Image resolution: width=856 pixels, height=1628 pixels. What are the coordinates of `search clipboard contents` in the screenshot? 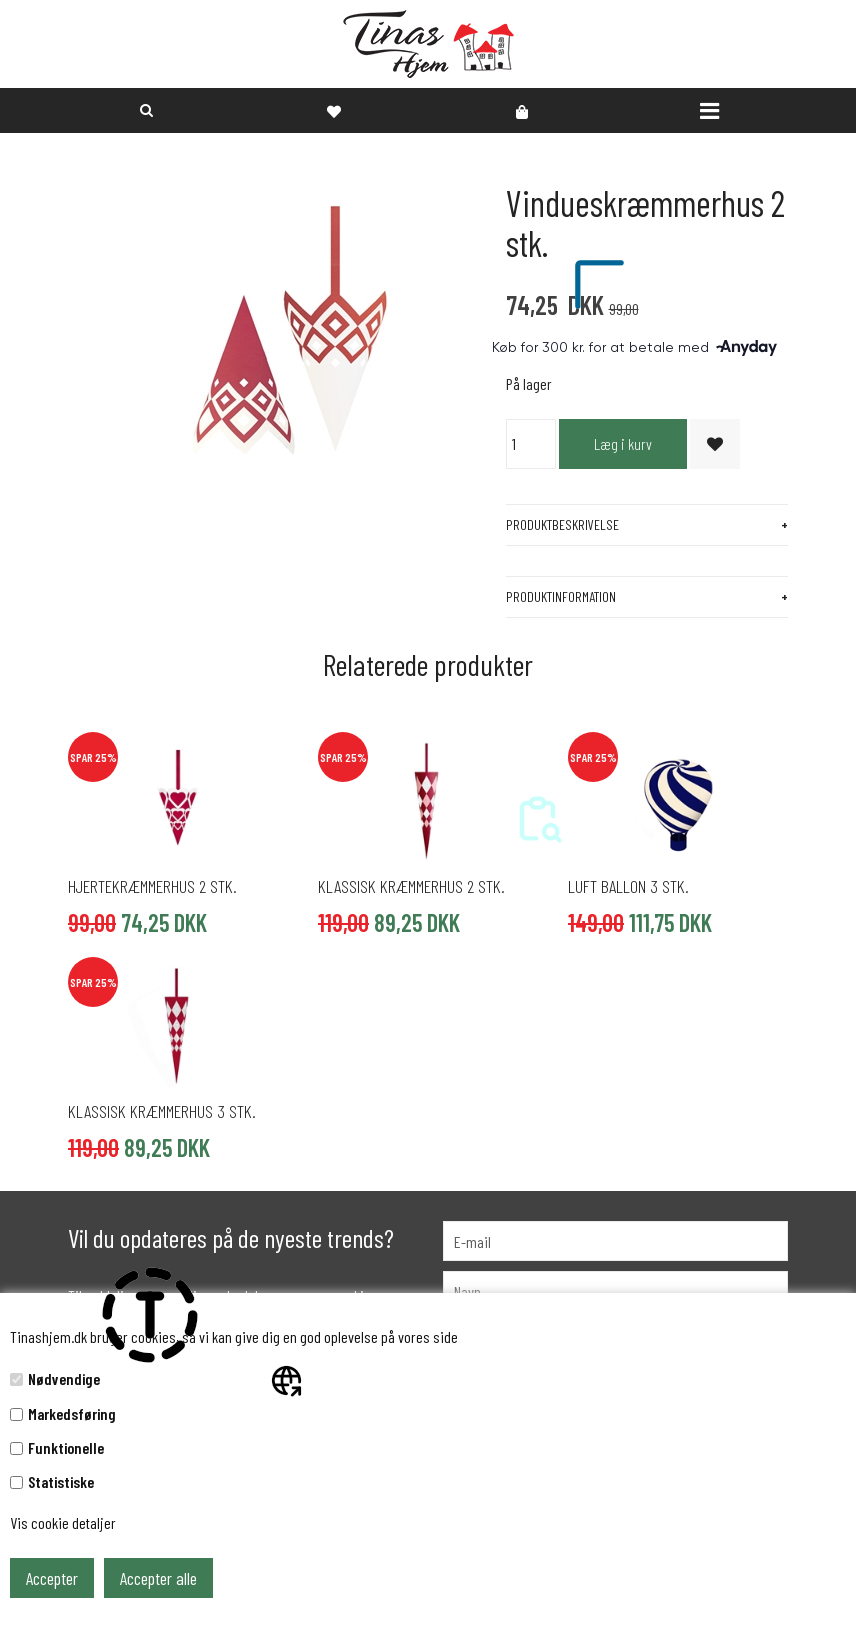 It's located at (537, 818).